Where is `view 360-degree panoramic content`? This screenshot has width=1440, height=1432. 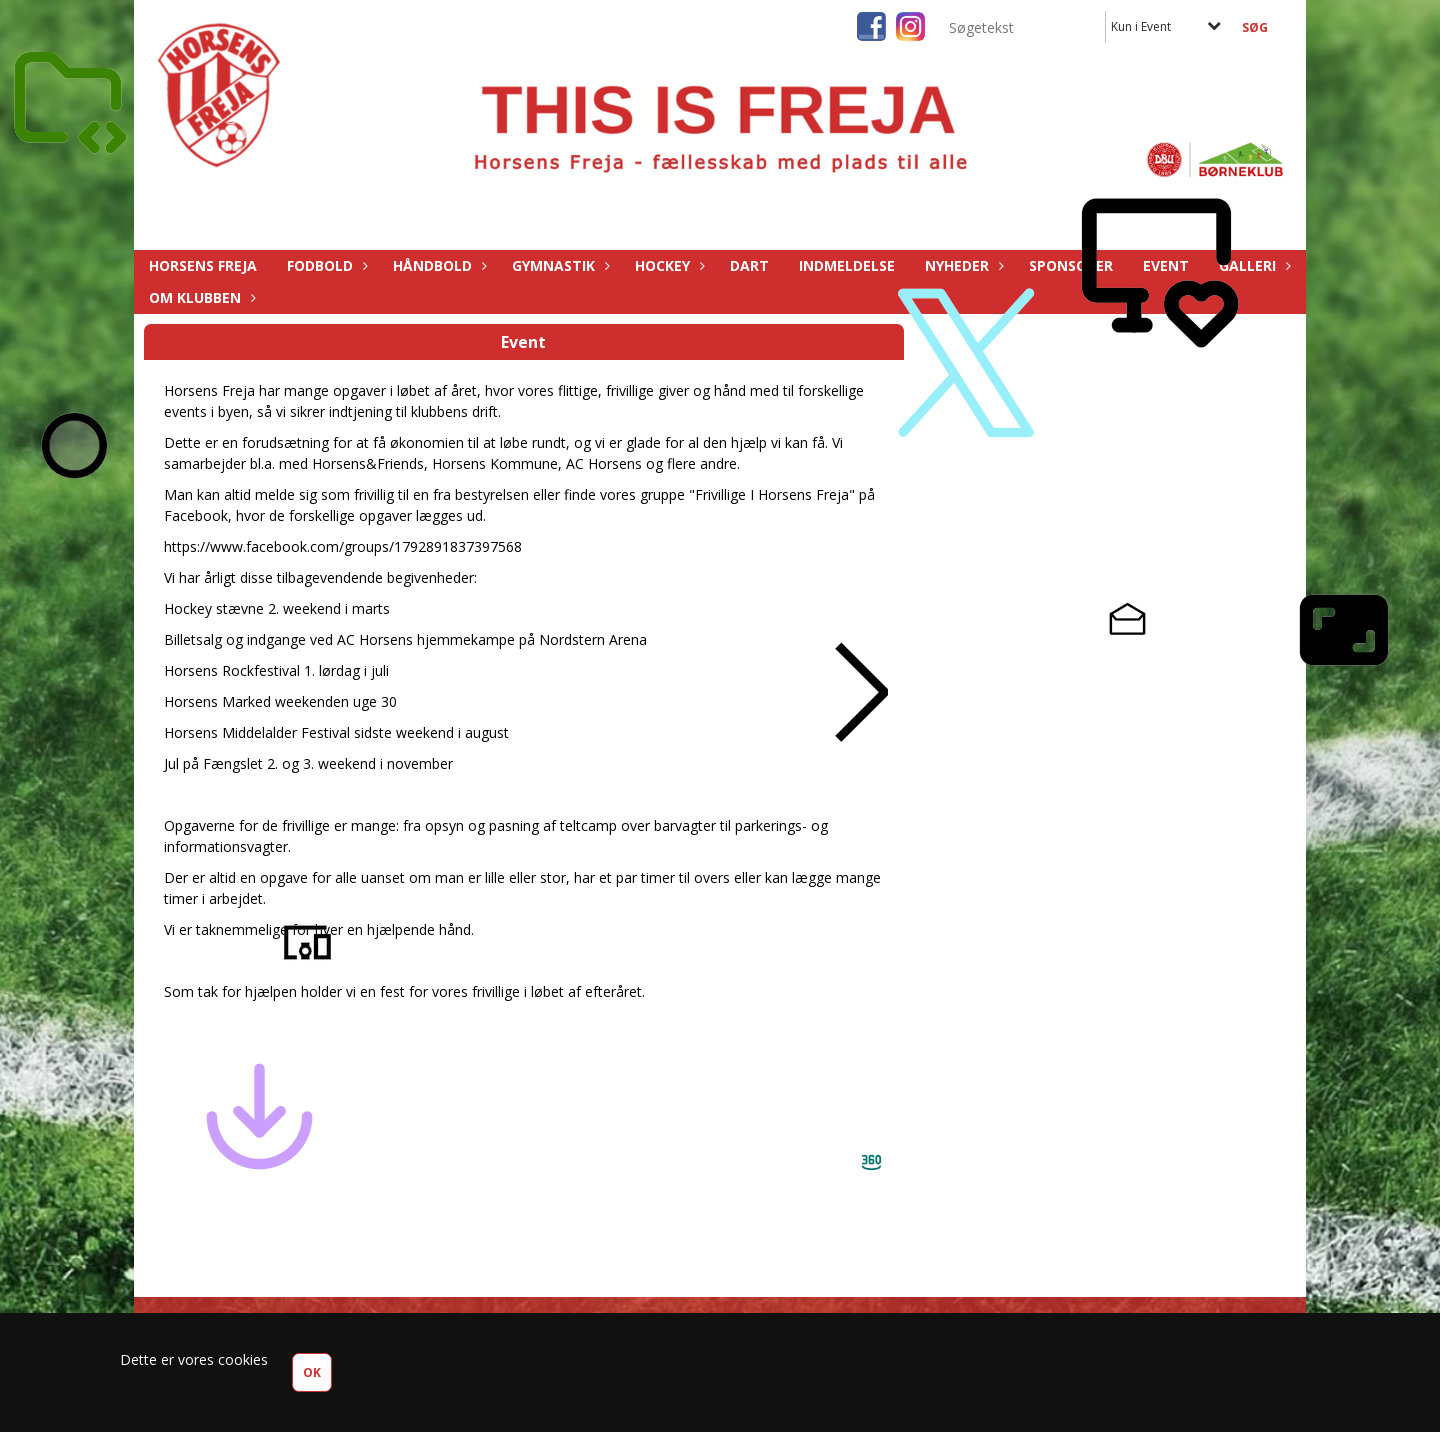
view 360-degree panoramic content is located at coordinates (871, 1162).